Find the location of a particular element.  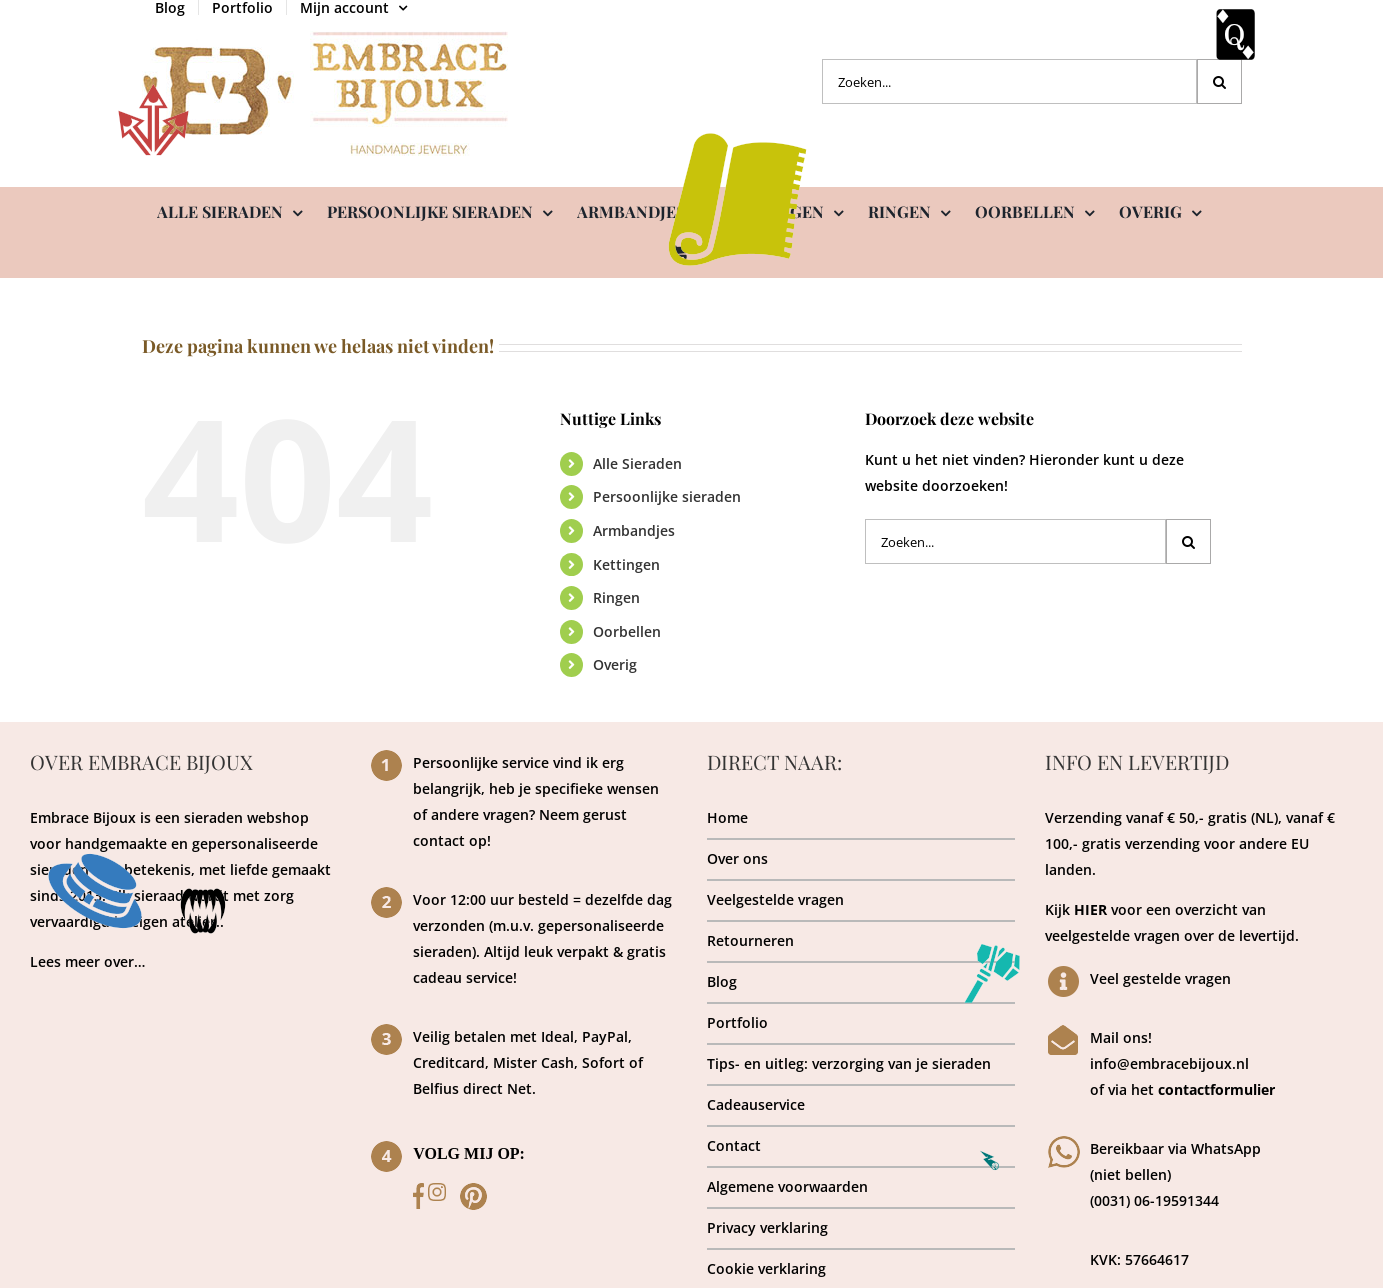

queen of diamonds playing card is located at coordinates (1235, 34).